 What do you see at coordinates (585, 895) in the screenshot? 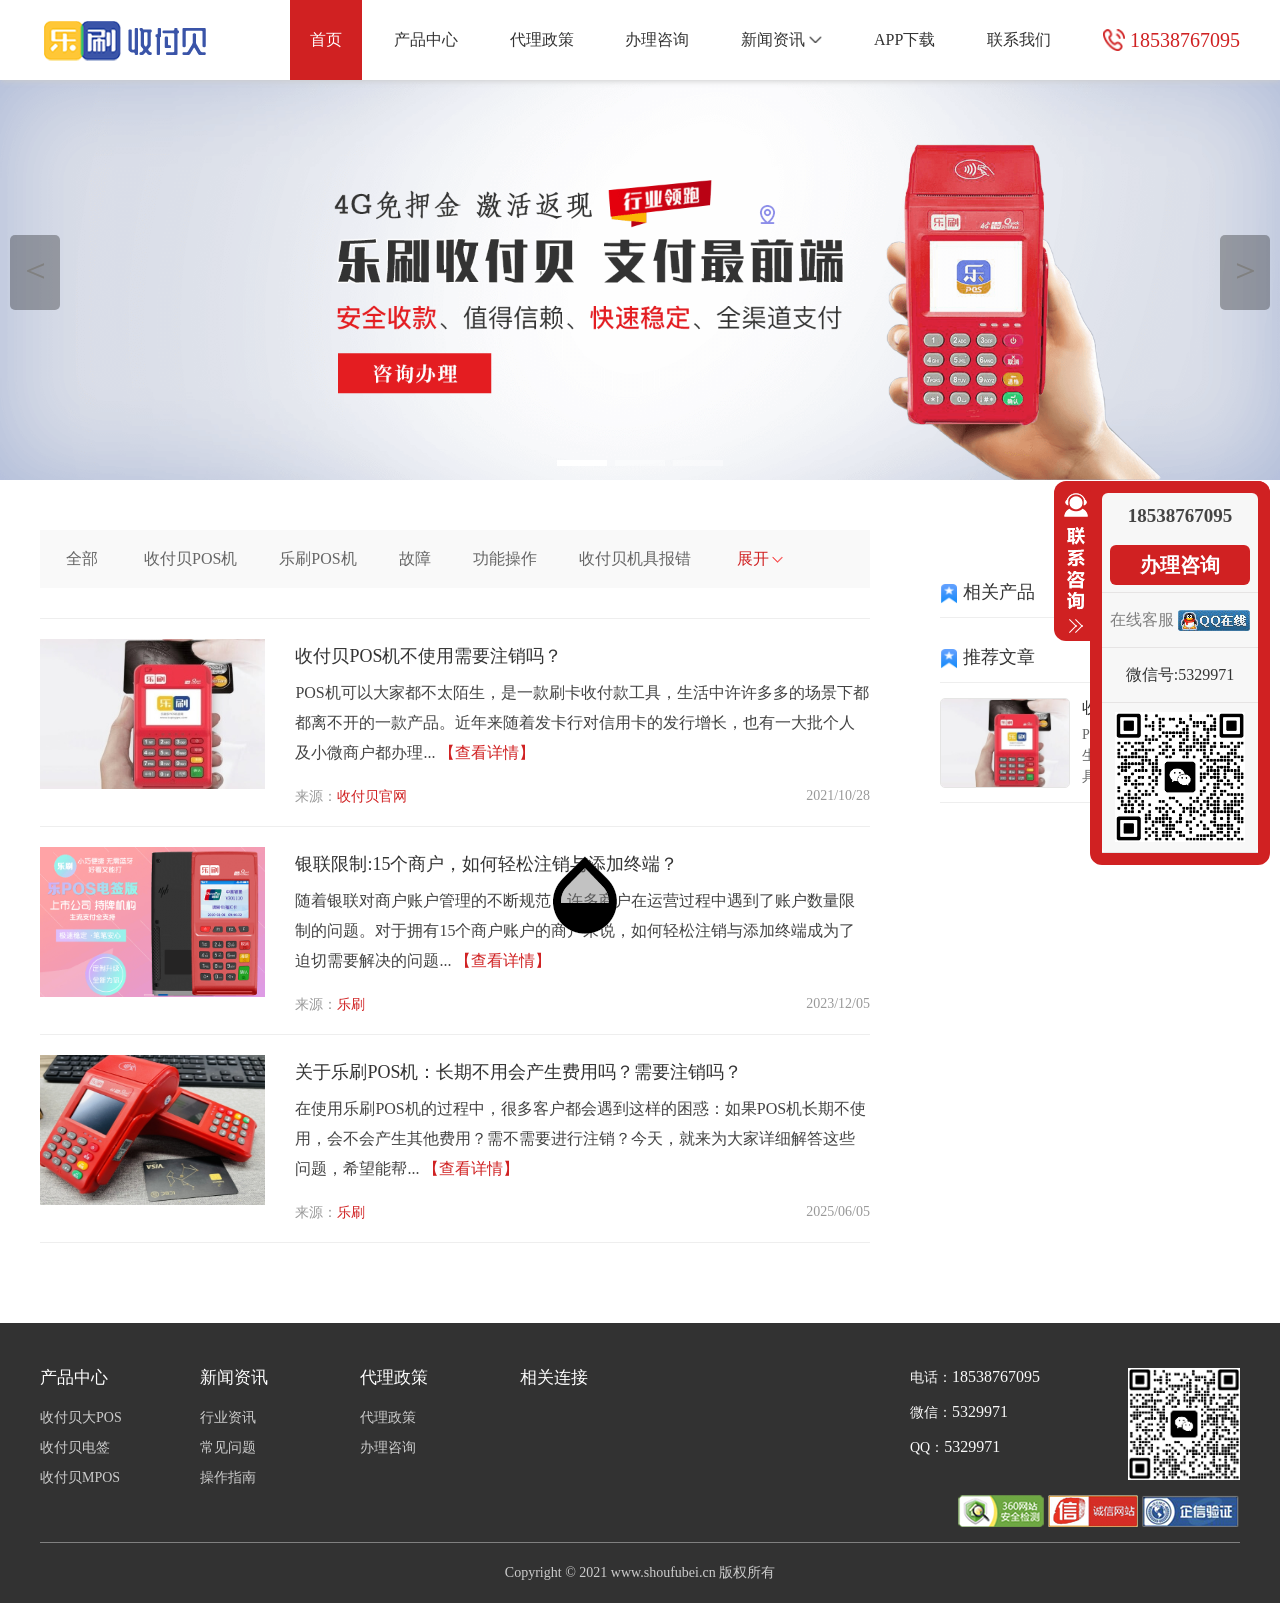
I see `adjust opacity or transparency settings` at bounding box center [585, 895].